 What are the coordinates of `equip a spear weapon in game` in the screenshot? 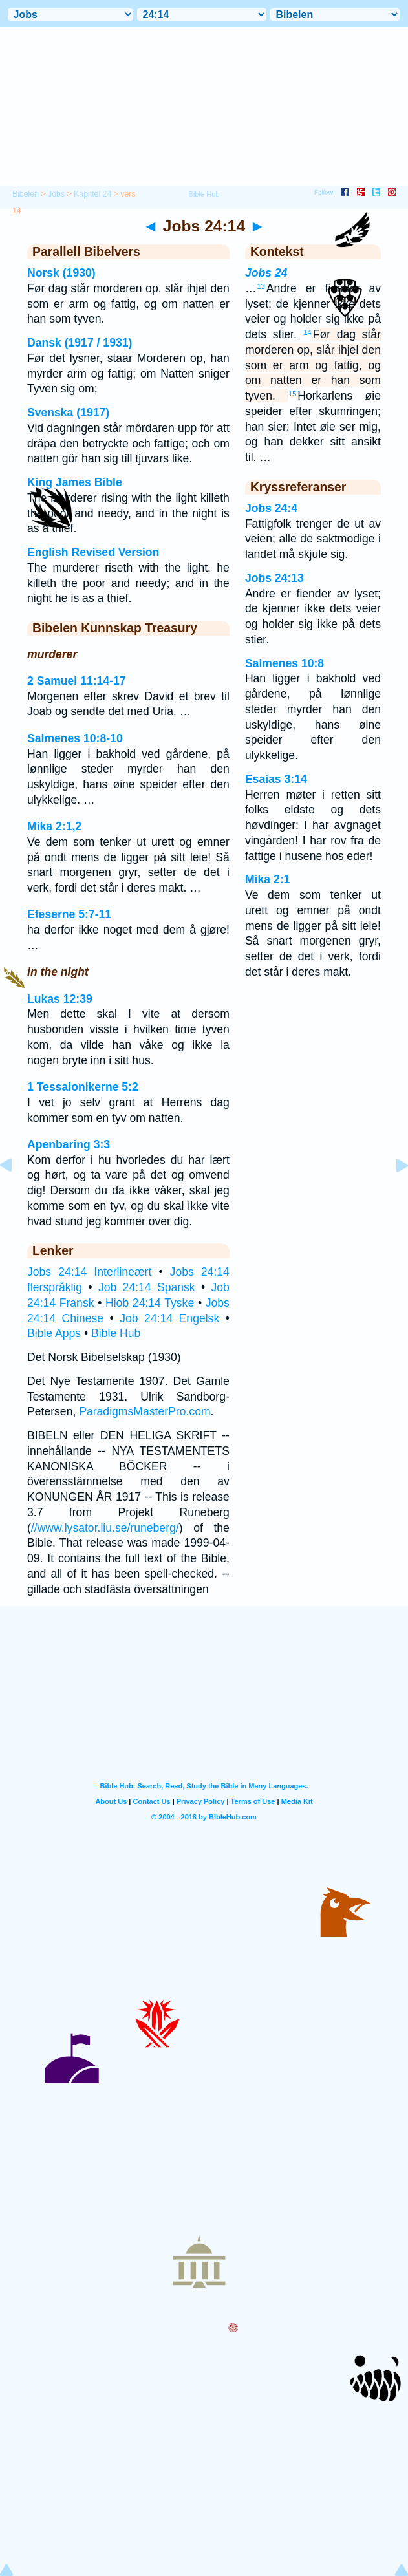 It's located at (14, 978).